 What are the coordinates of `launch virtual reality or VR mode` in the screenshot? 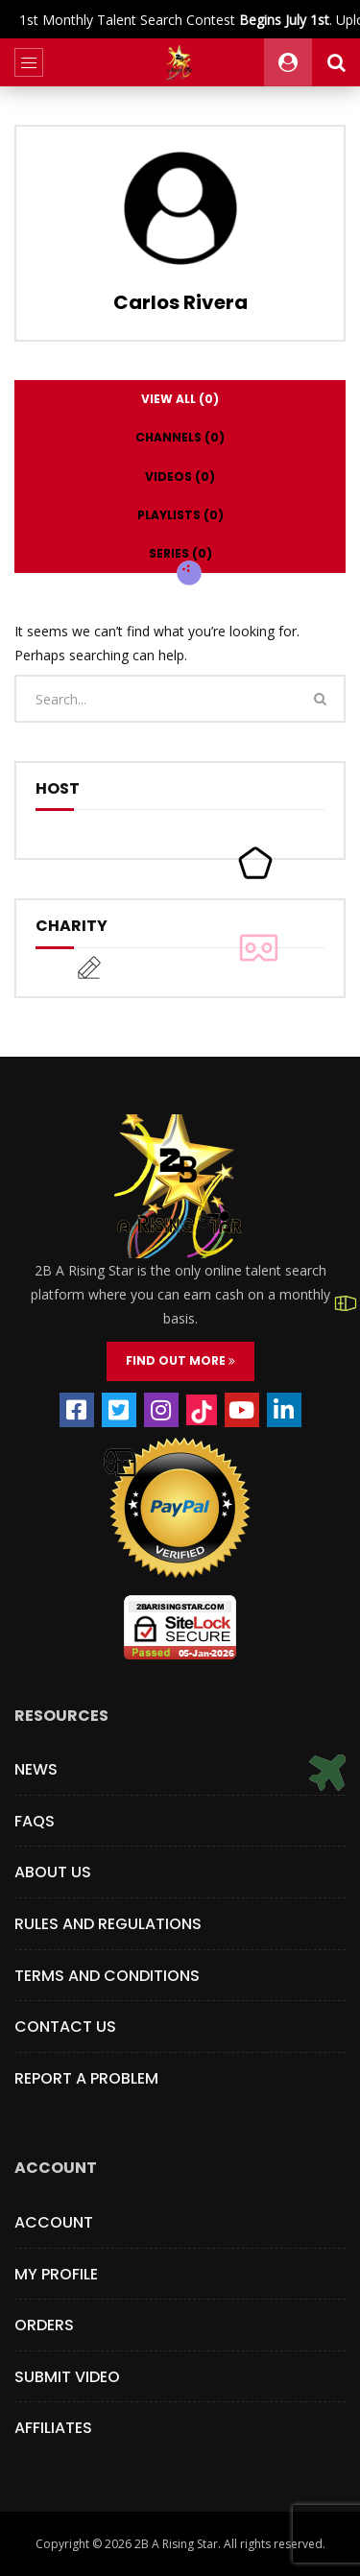 It's located at (258, 947).